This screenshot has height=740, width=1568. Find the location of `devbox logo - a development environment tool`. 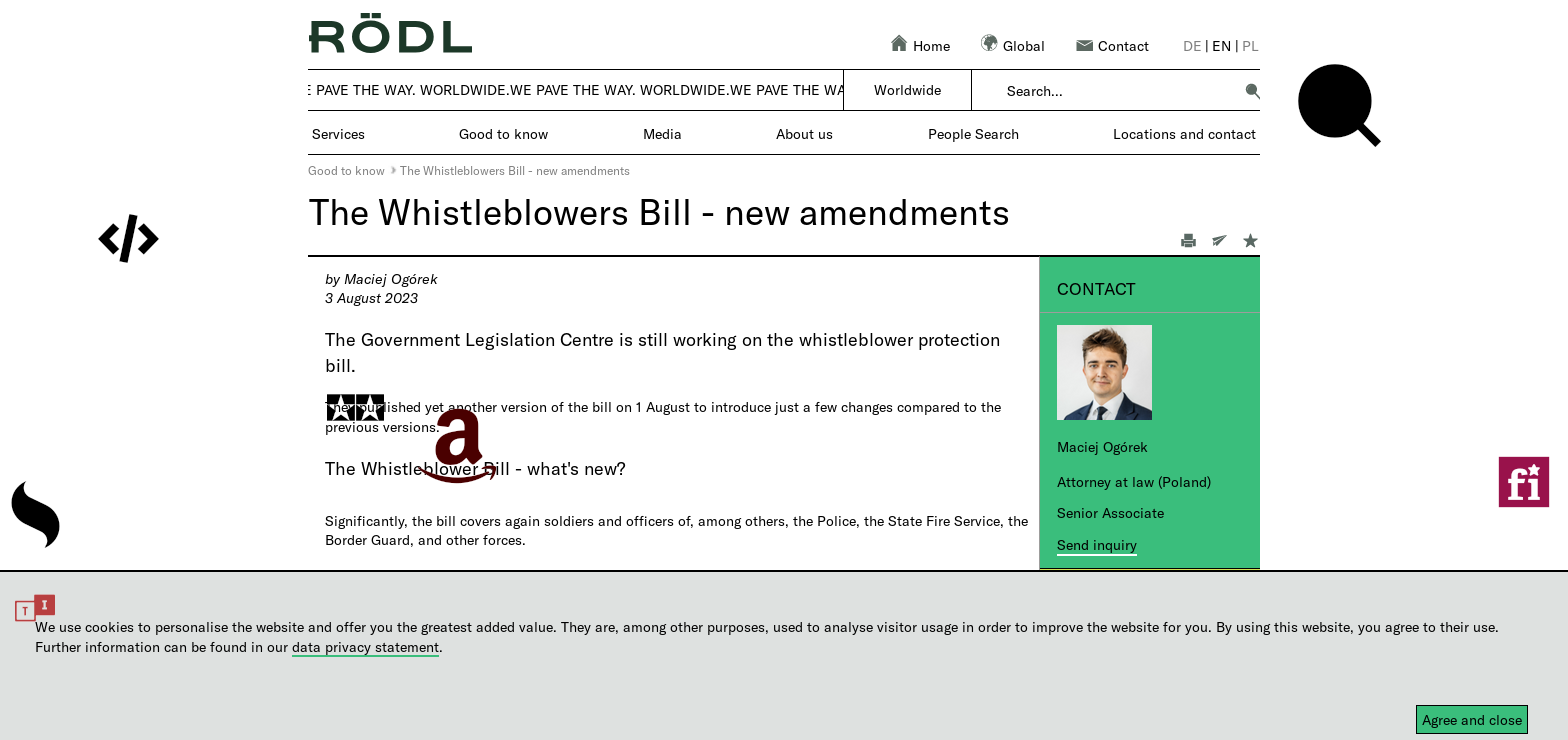

devbox logo - a development environment tool is located at coordinates (128, 238).